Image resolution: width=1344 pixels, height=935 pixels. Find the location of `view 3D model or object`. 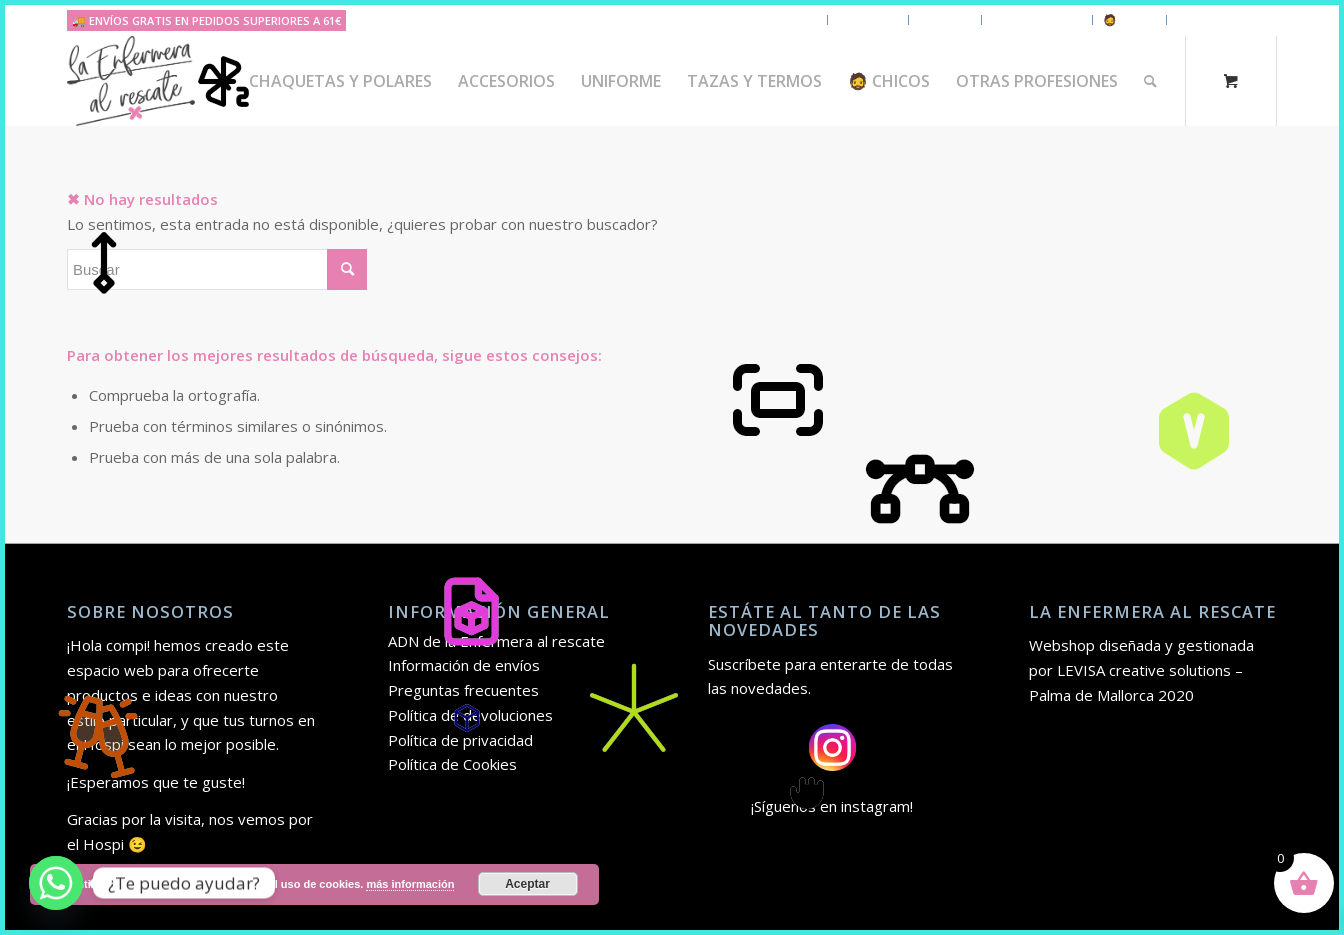

view 3D model or object is located at coordinates (467, 718).